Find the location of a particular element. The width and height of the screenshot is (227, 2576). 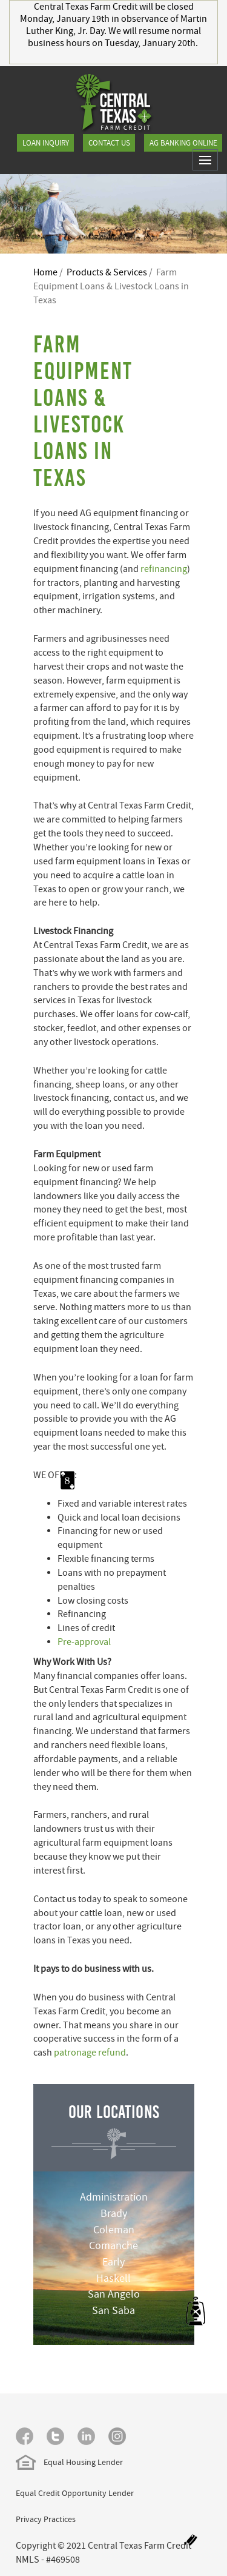

select the meat cleaver weapon or tool is located at coordinates (191, 2540).